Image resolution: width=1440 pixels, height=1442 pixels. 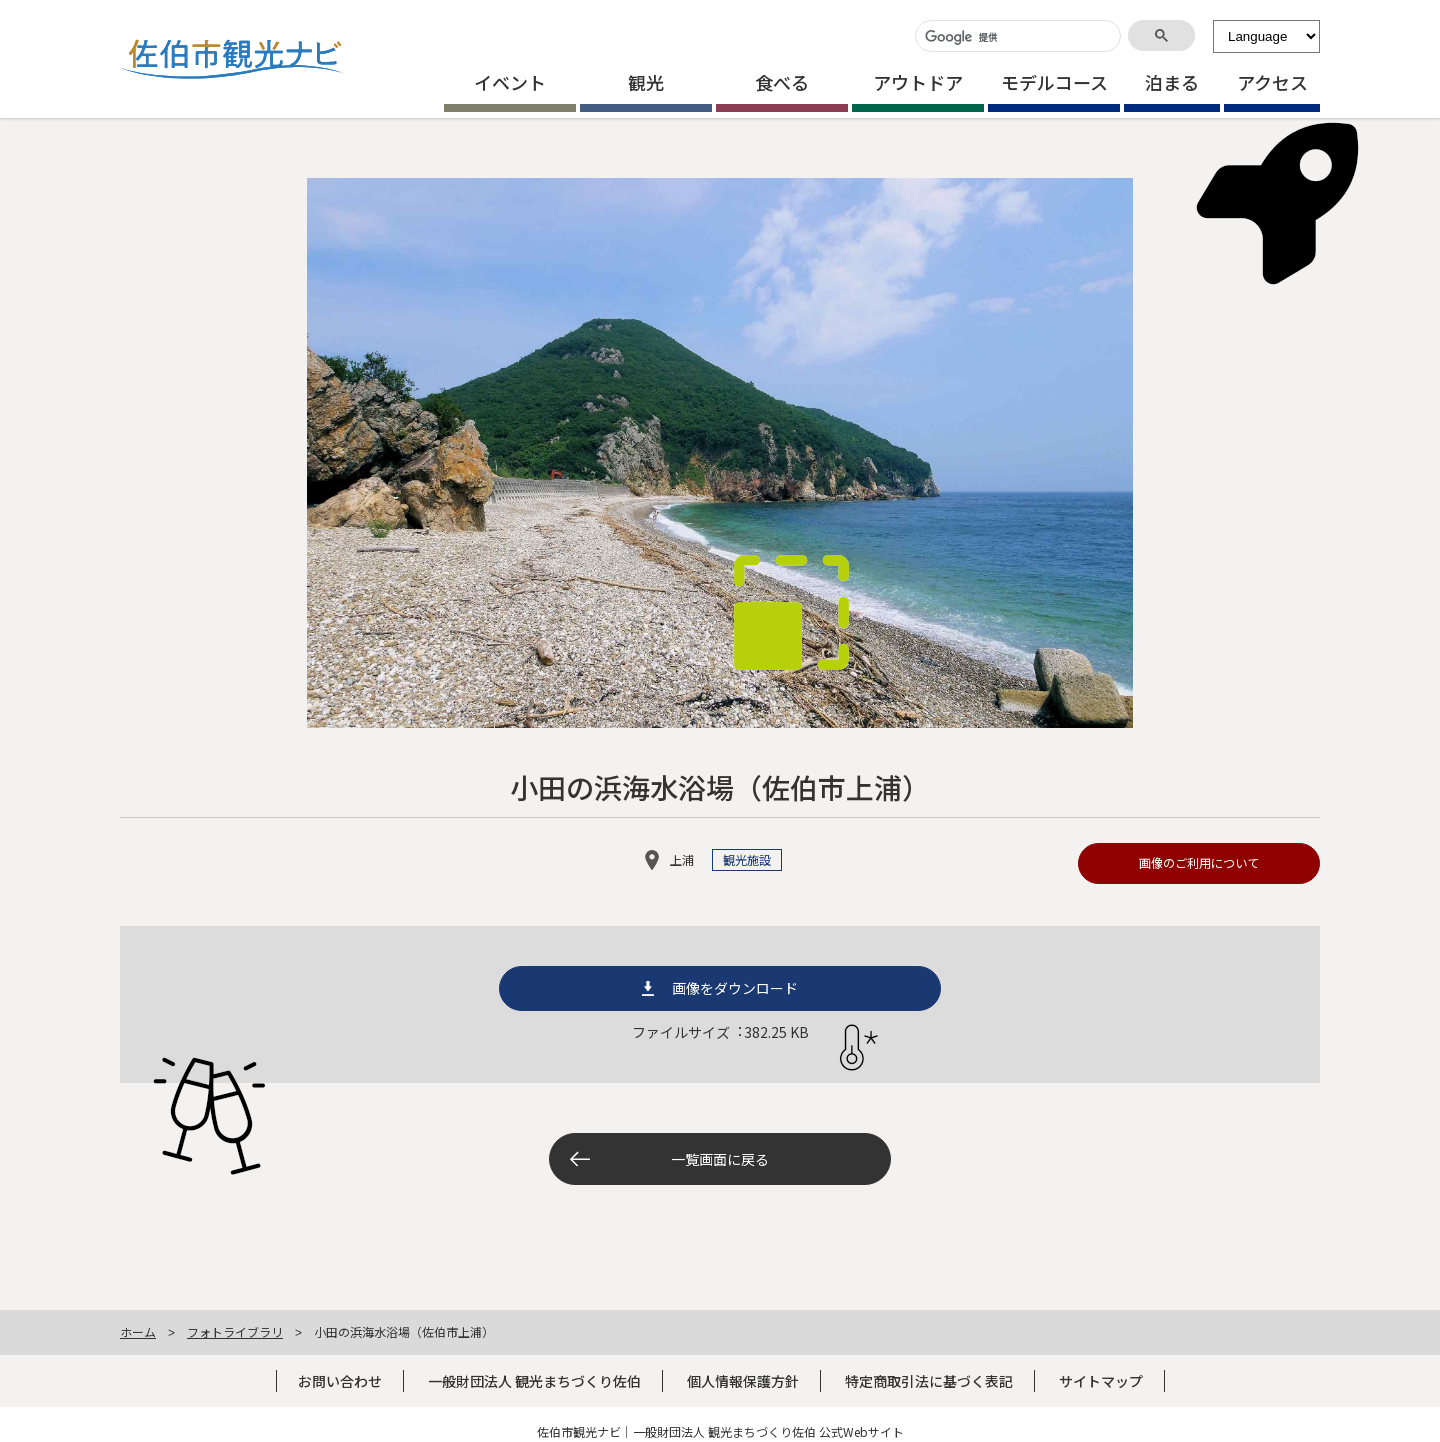 I want to click on indicates low temperature or cold conditions, so click(x=853, y=1047).